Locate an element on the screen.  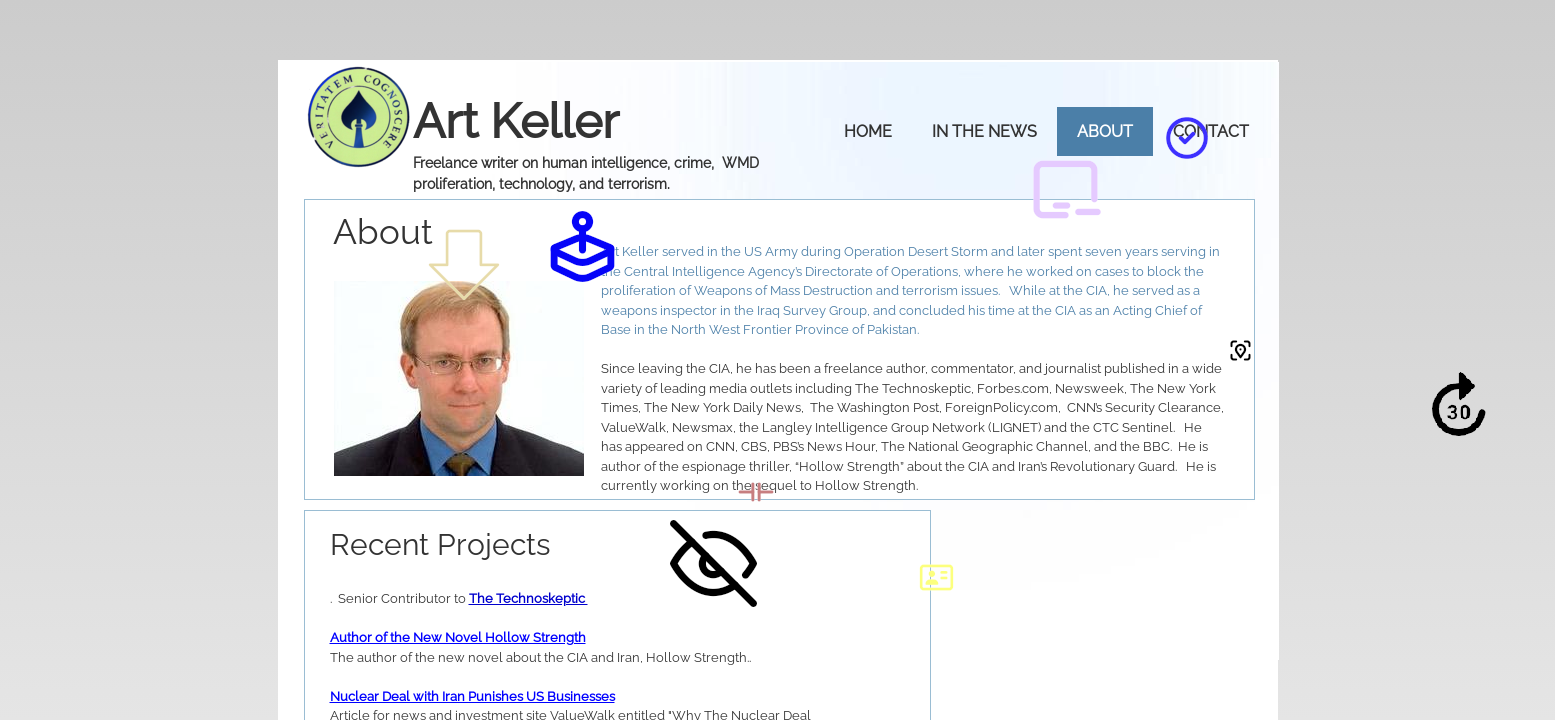
hide password or sensitive content is located at coordinates (713, 563).